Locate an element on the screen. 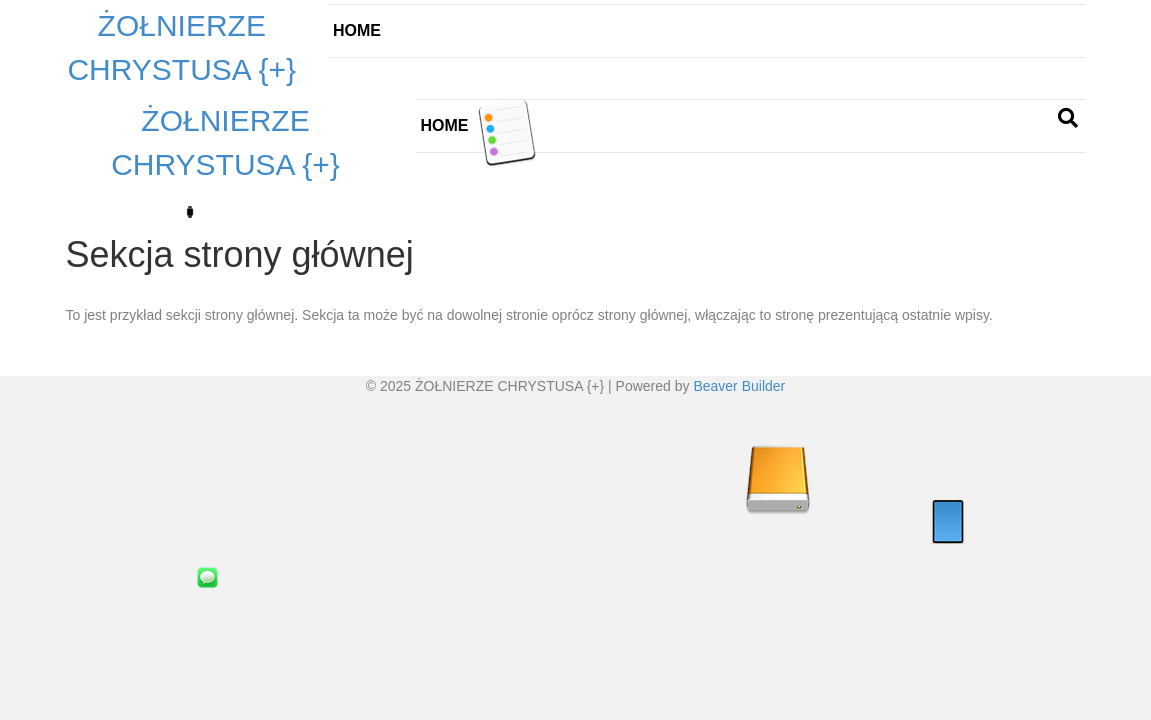 The width and height of the screenshot is (1151, 720). open the reminders app is located at coordinates (506, 133).